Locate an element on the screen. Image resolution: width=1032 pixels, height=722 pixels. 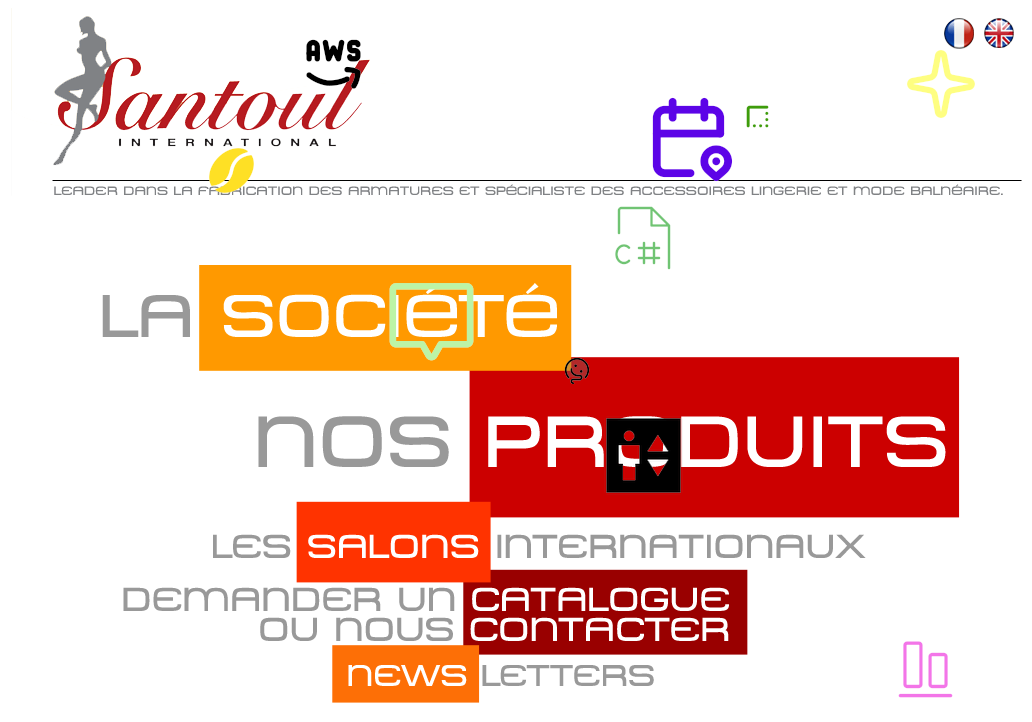
access Amazon Web Services console is located at coordinates (333, 61).